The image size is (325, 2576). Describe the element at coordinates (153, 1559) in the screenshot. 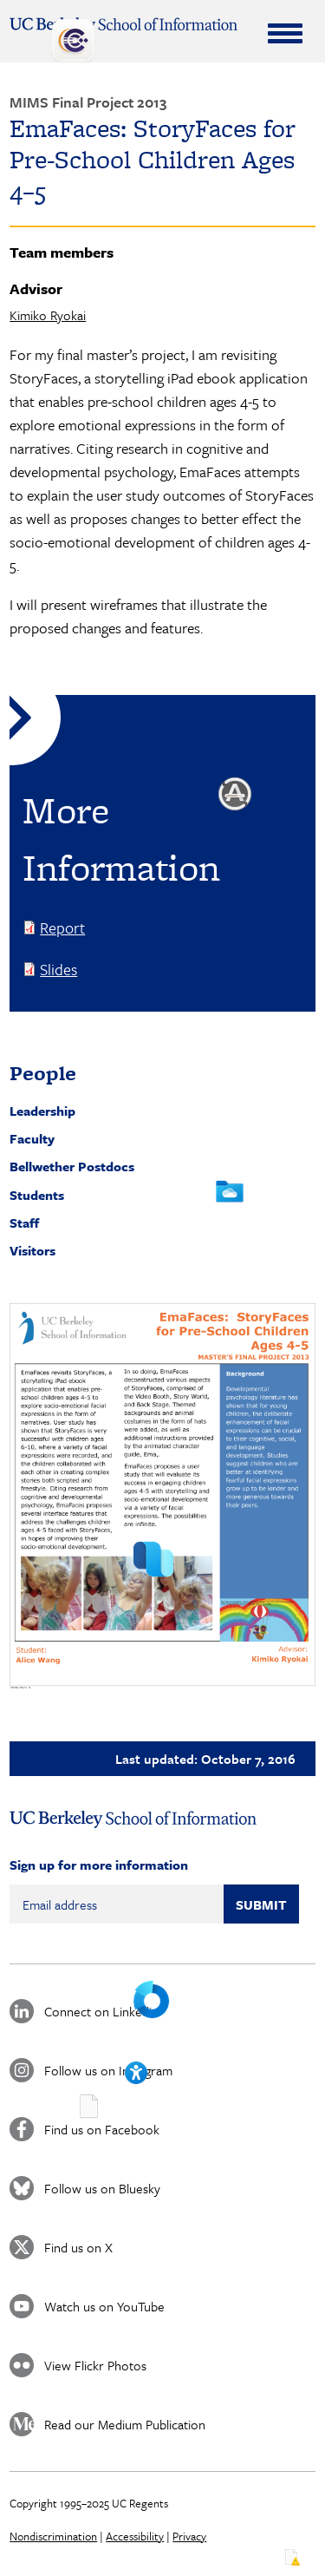

I see `open the supply chain management app` at that location.